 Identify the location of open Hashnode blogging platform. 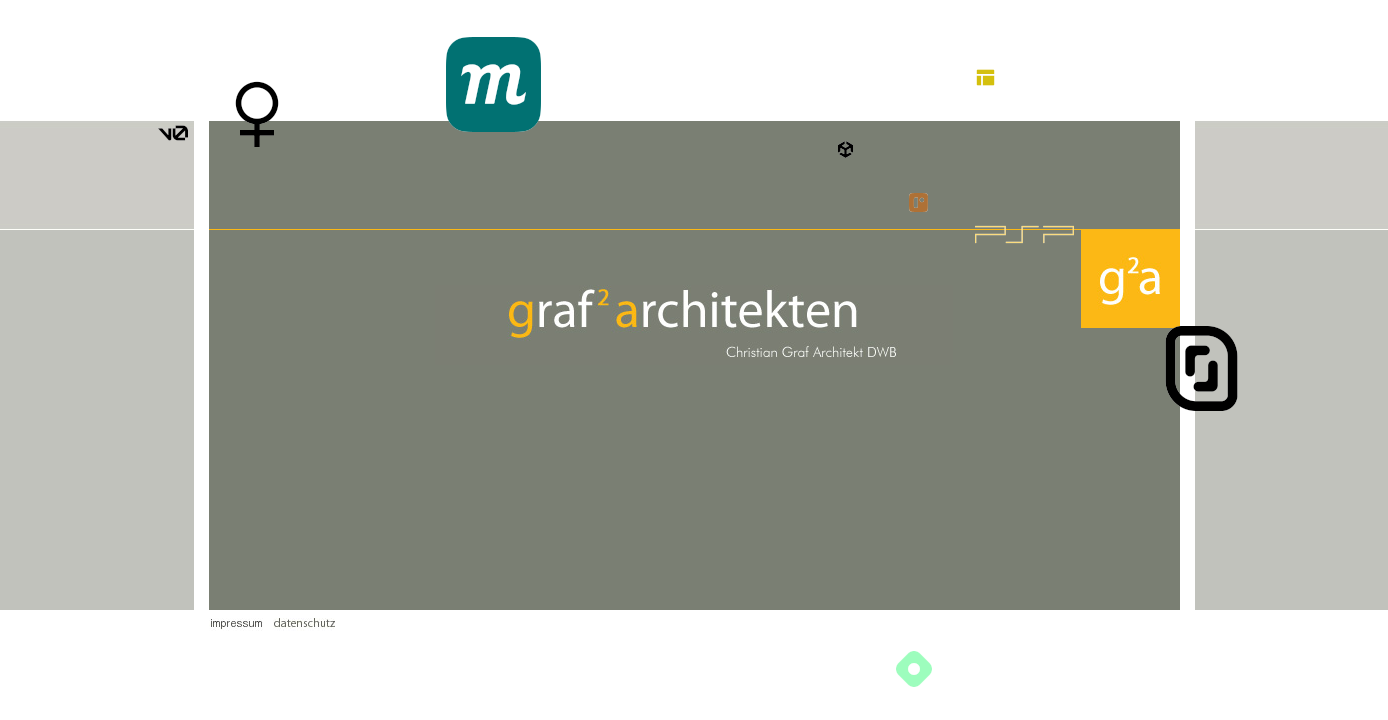
(914, 669).